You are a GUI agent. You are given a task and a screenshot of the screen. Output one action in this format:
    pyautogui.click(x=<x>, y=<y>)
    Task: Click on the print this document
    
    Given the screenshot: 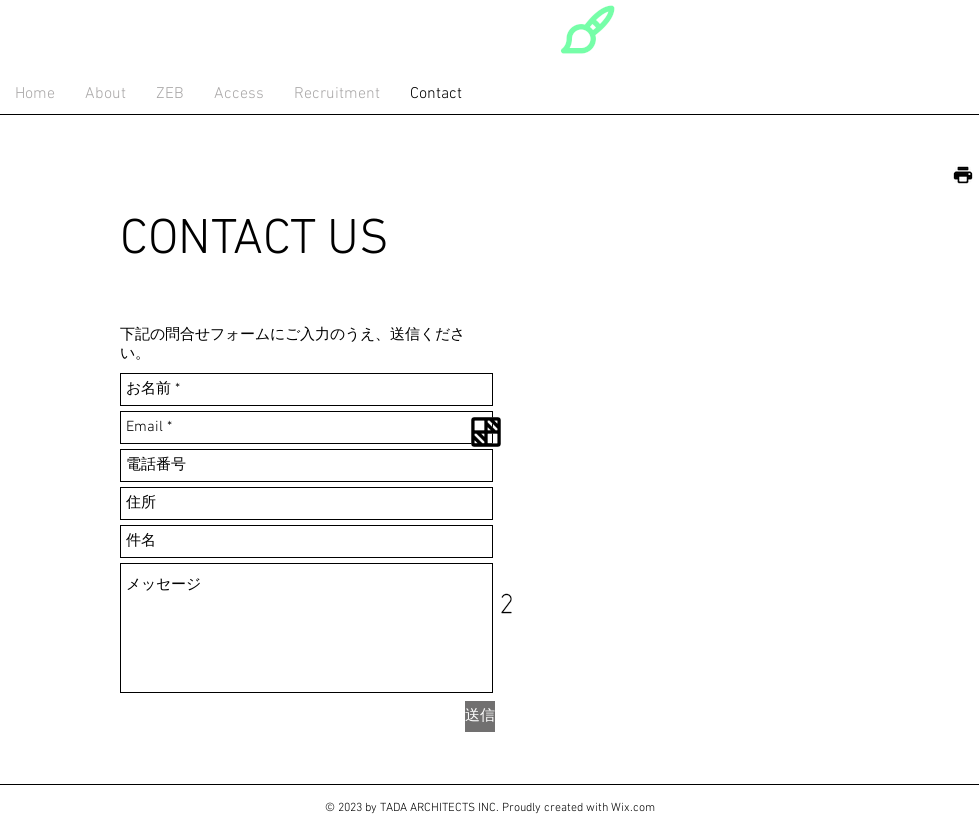 What is the action you would take?
    pyautogui.click(x=963, y=175)
    